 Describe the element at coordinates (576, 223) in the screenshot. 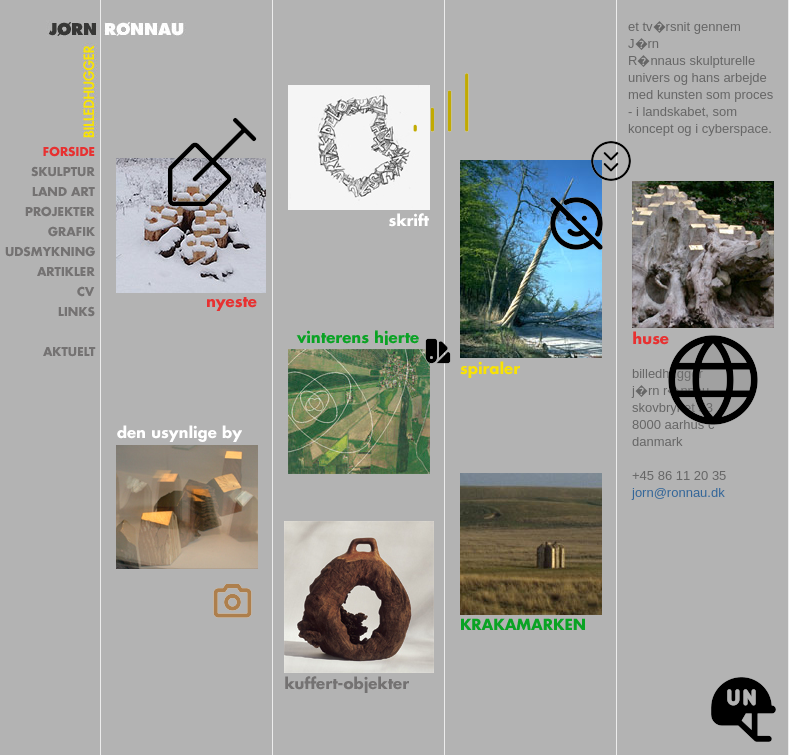

I see `disable mood or emotion tracking` at that location.